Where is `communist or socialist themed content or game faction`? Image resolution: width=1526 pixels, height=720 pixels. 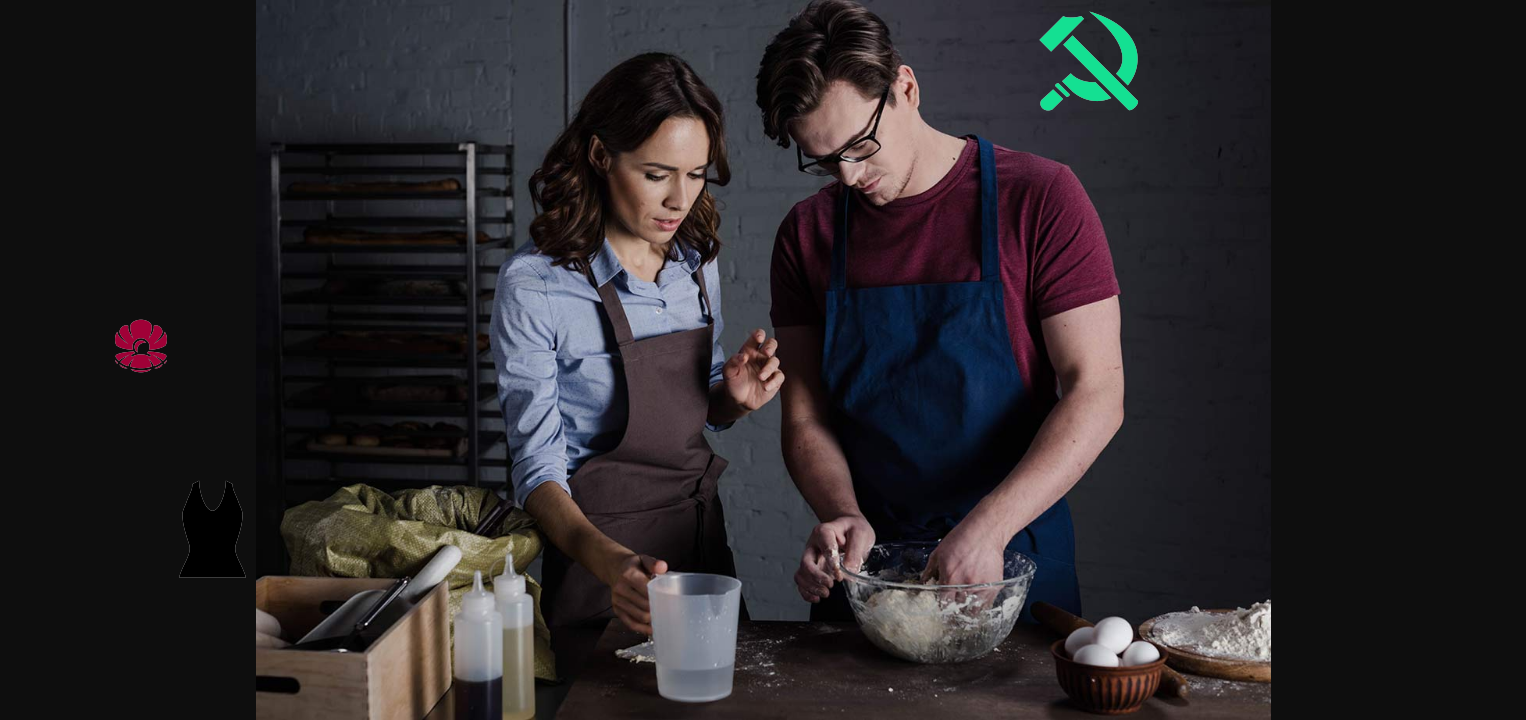
communist or socialist themed content or game faction is located at coordinates (1089, 61).